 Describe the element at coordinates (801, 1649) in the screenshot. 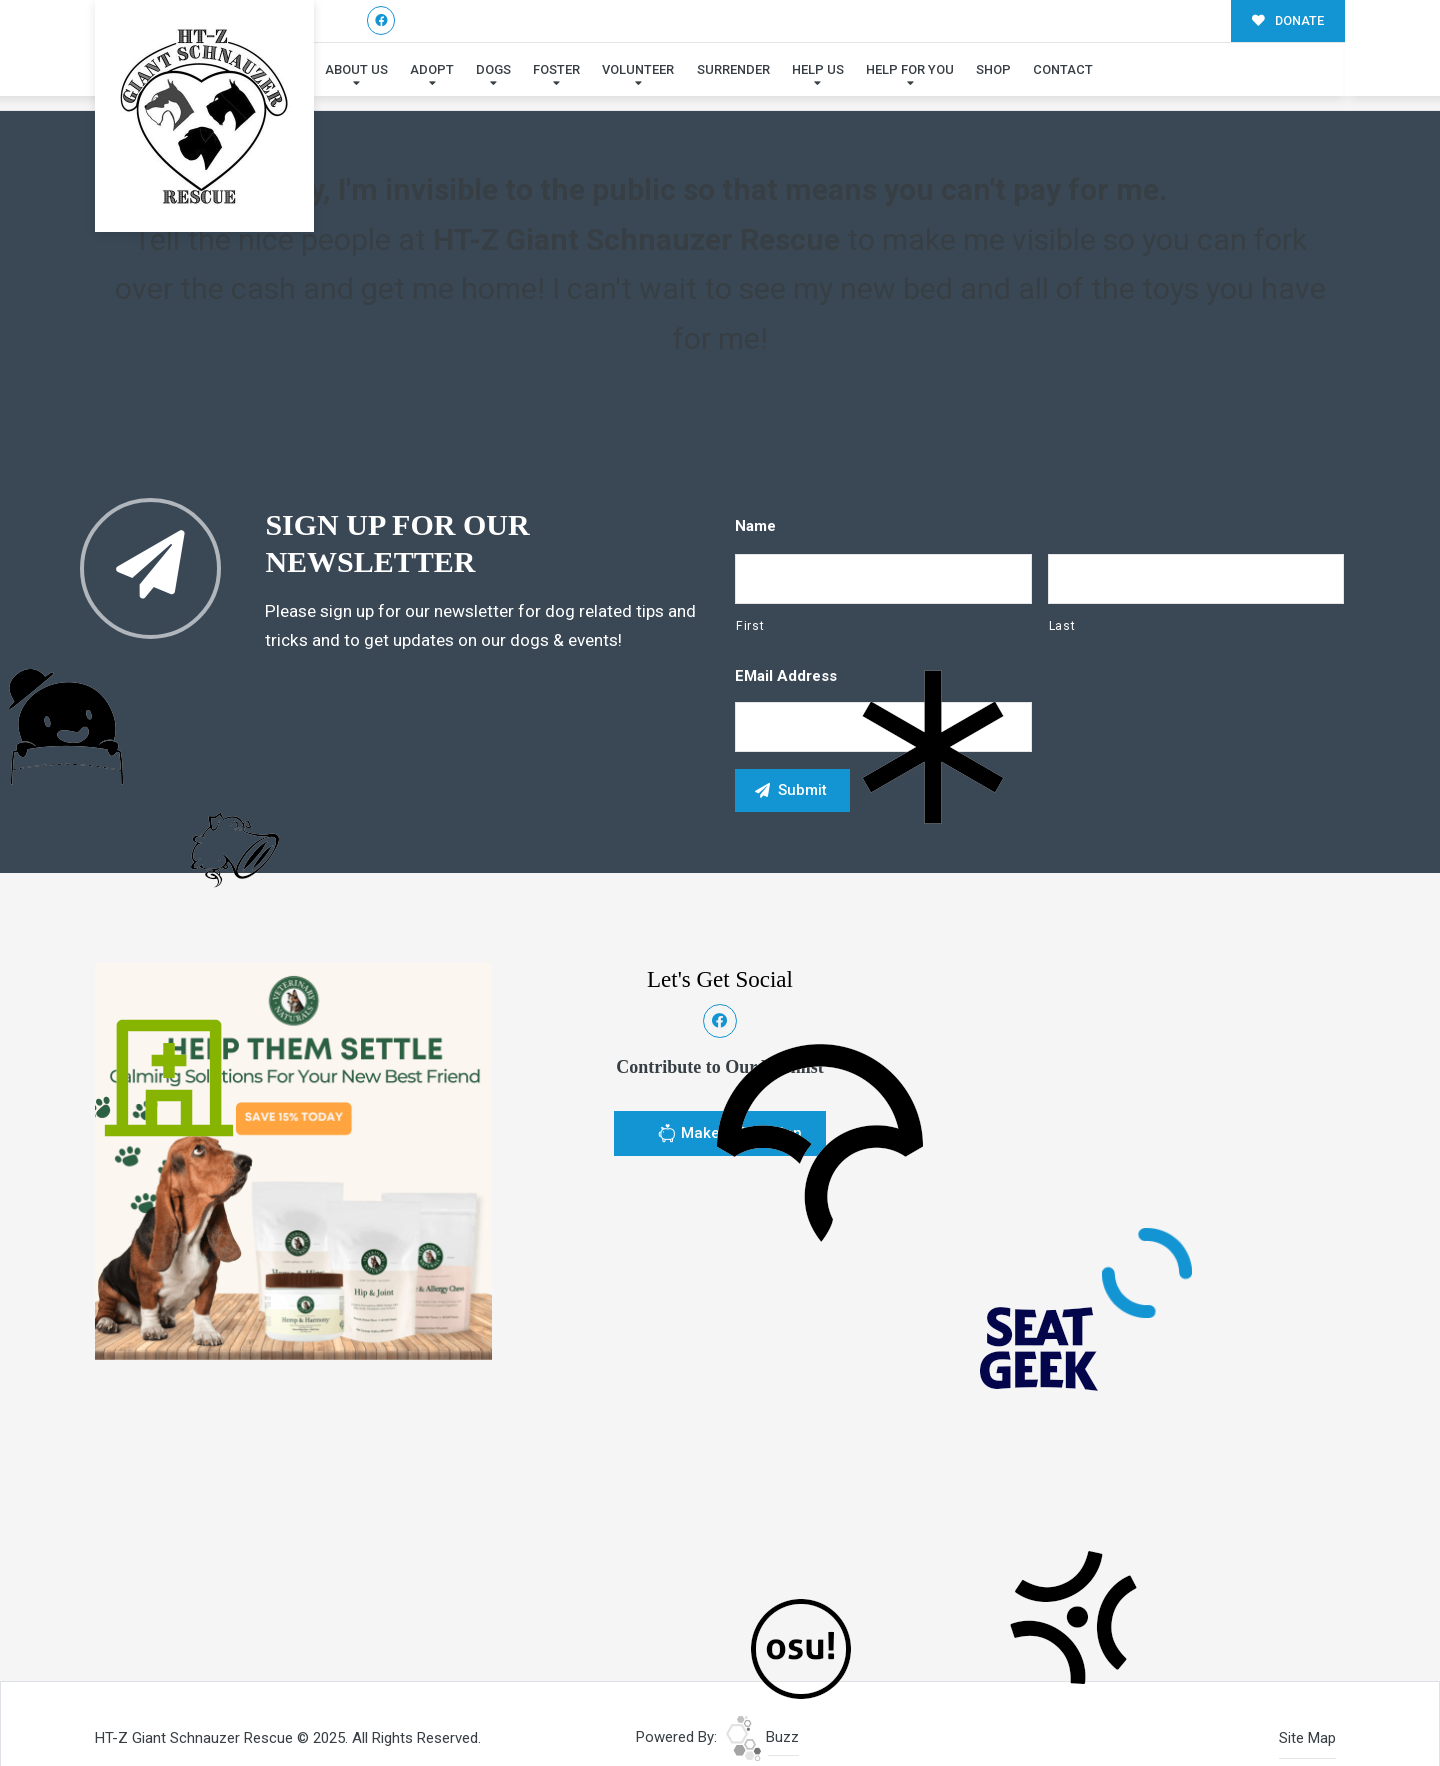

I see `open osu! rhythm game` at that location.